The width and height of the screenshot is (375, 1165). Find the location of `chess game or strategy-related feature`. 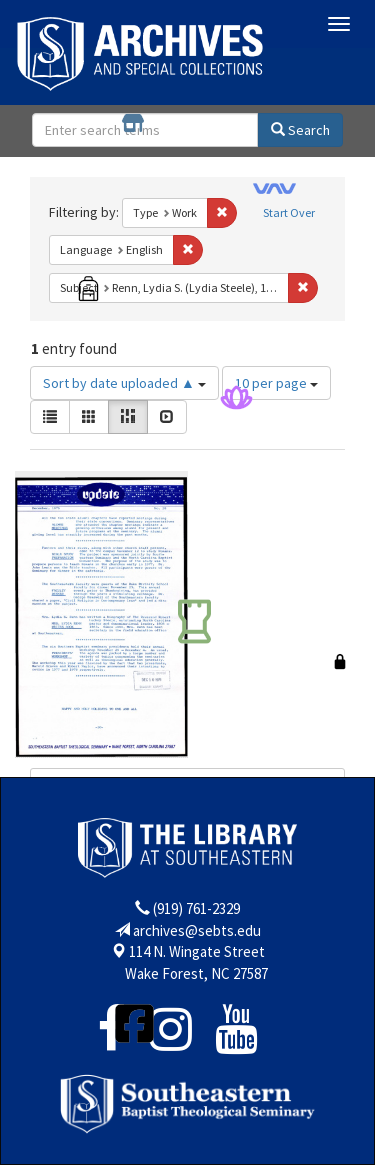

chess game or strategy-related feature is located at coordinates (194, 621).